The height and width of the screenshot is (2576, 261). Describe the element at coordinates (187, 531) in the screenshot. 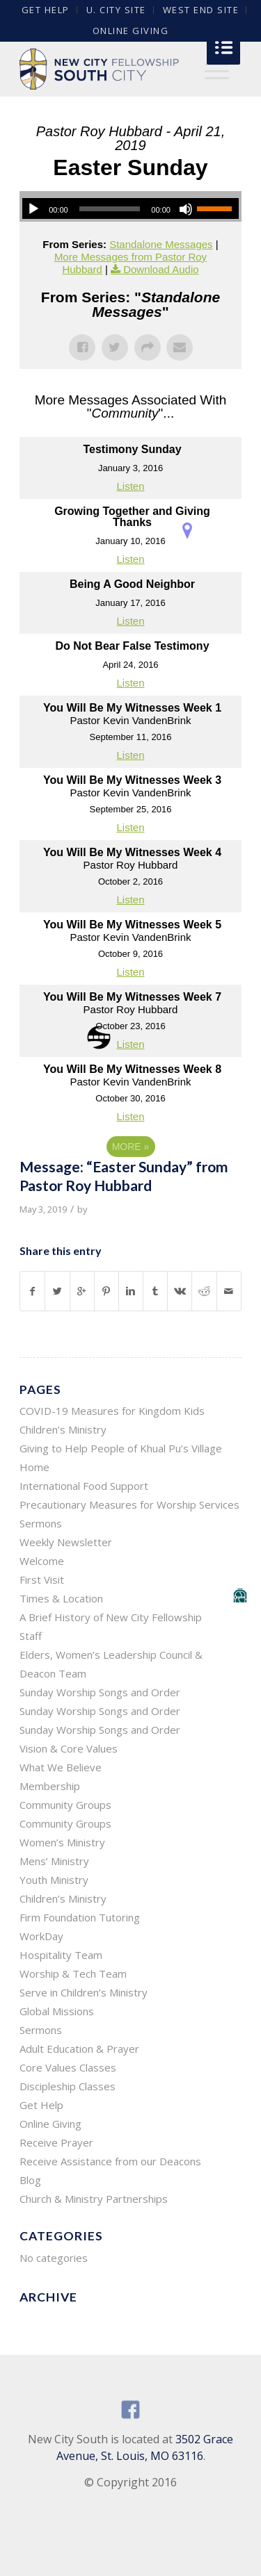

I see `view current location on map` at that location.